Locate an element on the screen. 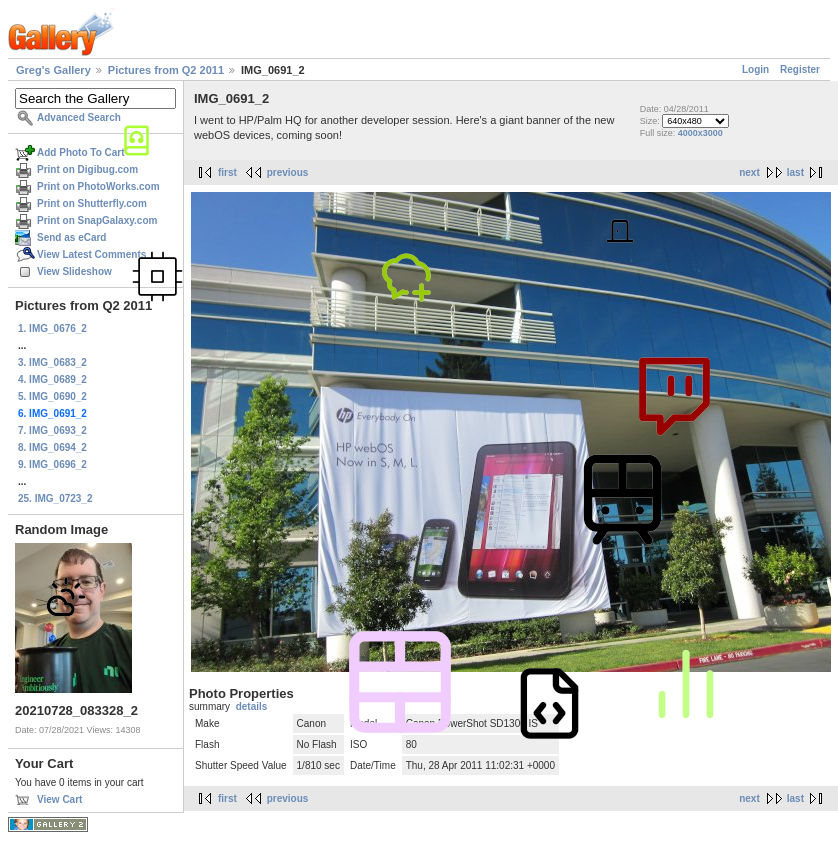 This screenshot has height=842, width=838. view CPU or processor information is located at coordinates (157, 276).